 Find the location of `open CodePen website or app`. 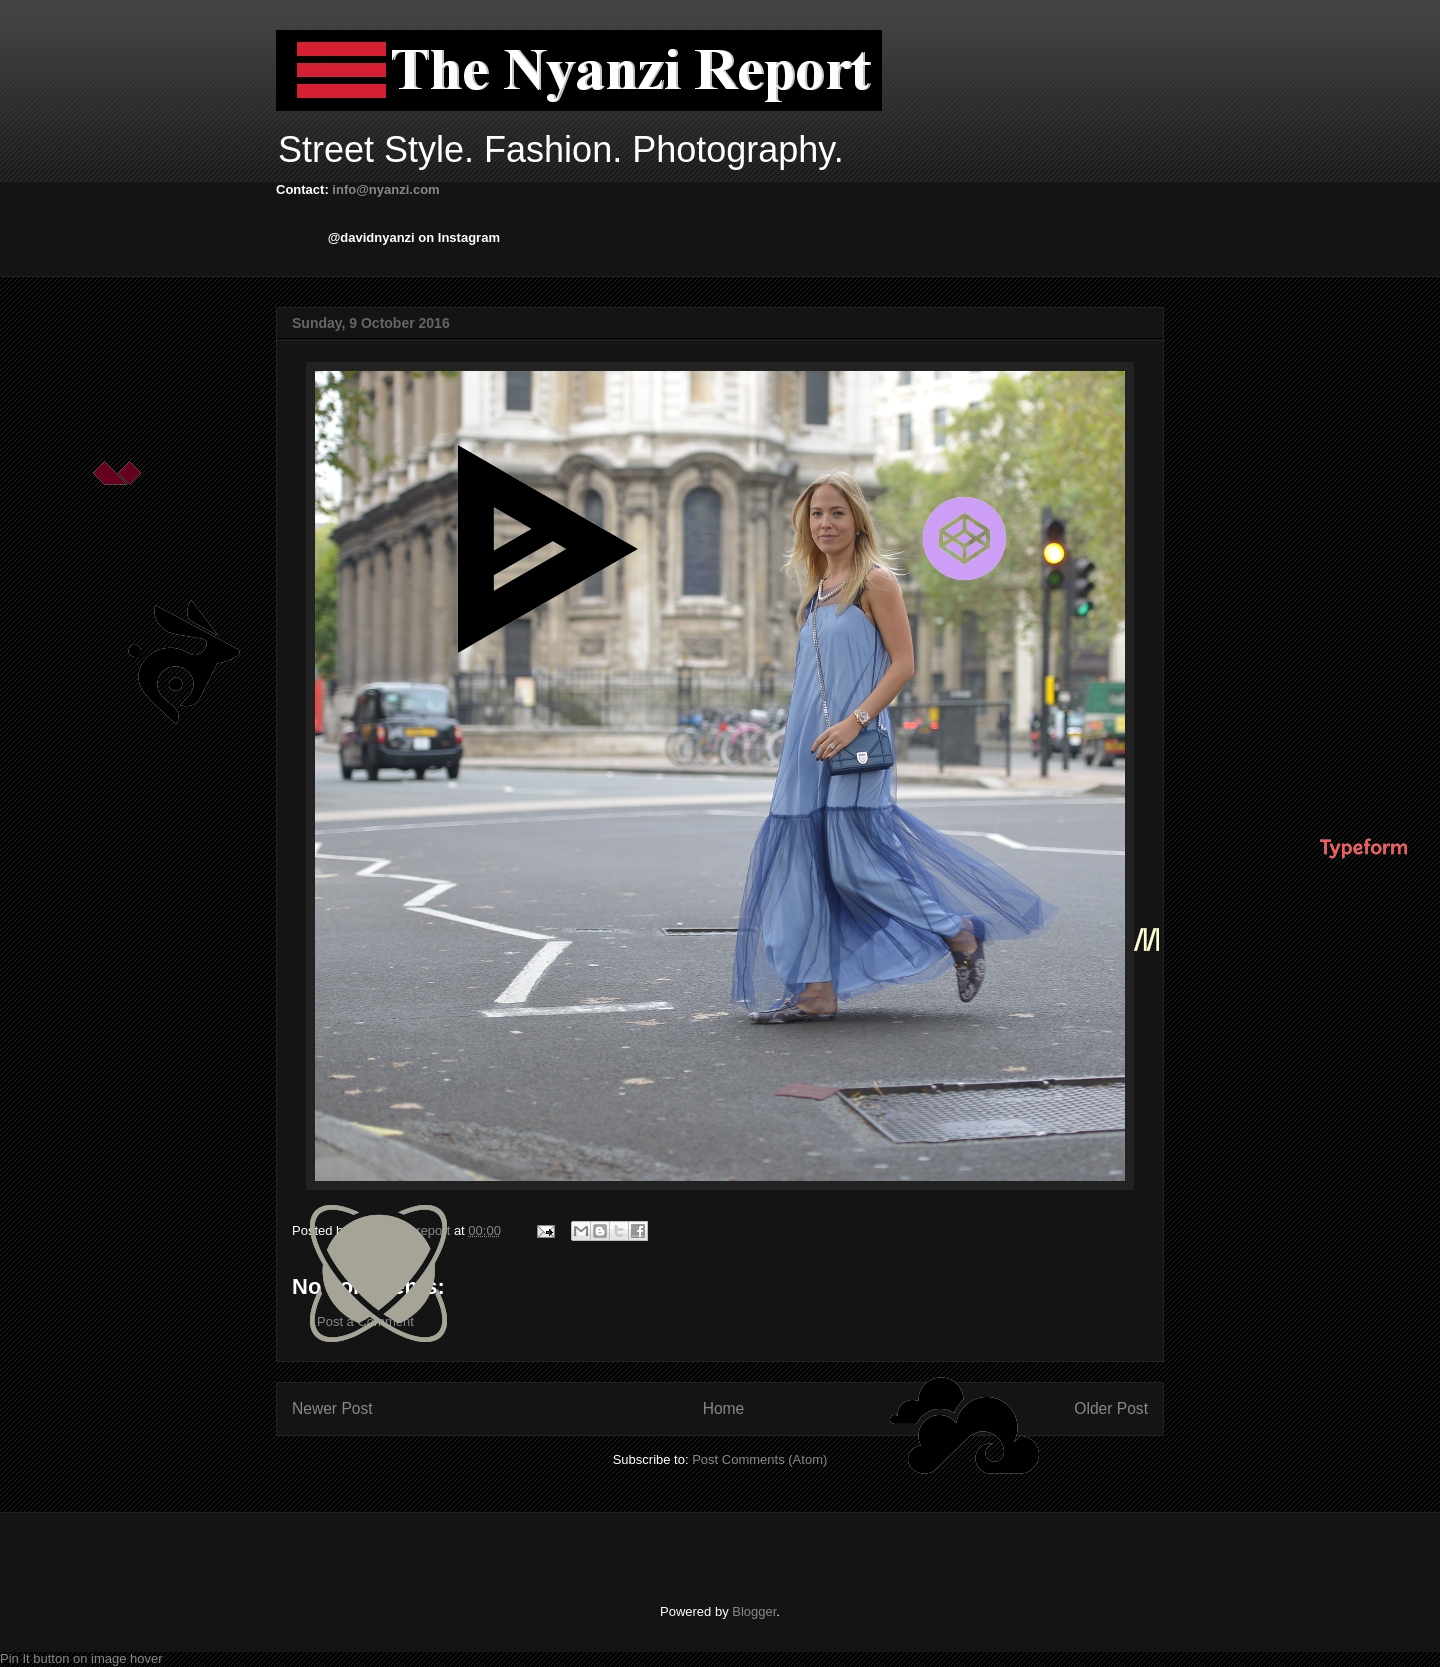

open CodePen website or app is located at coordinates (964, 538).